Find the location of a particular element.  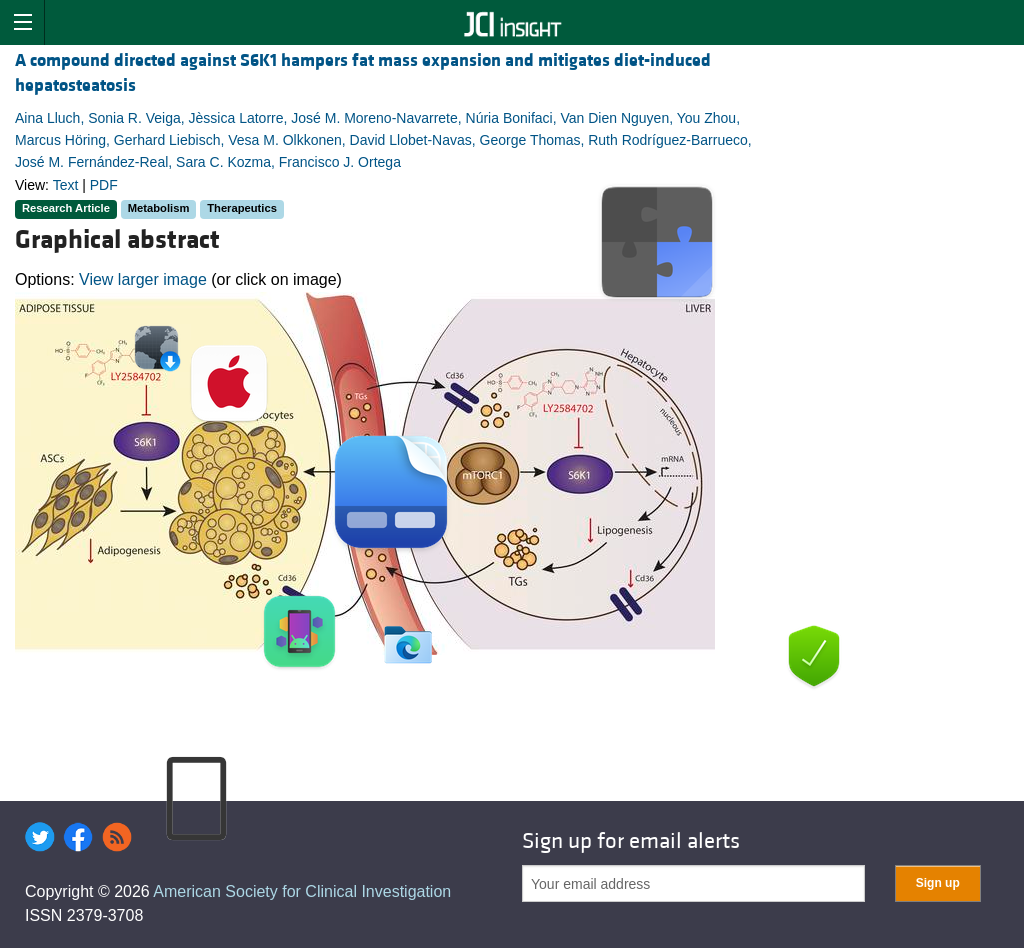

indicates high security status or strong protection enabled is located at coordinates (814, 658).